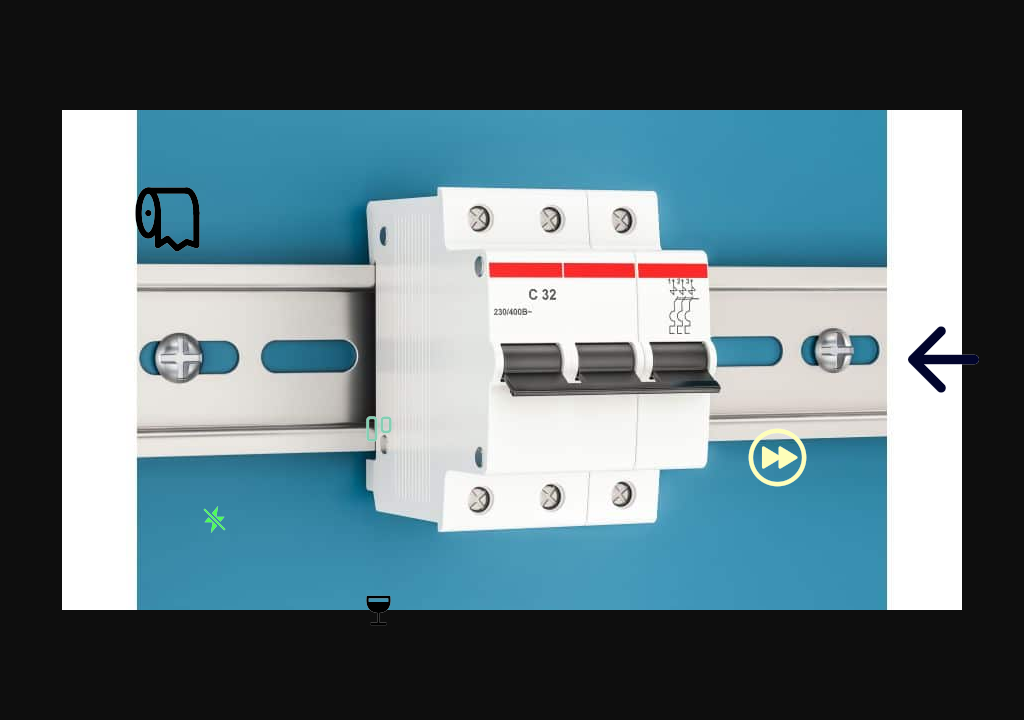  Describe the element at coordinates (777, 457) in the screenshot. I see `skip forward or fast-forward media playback` at that location.